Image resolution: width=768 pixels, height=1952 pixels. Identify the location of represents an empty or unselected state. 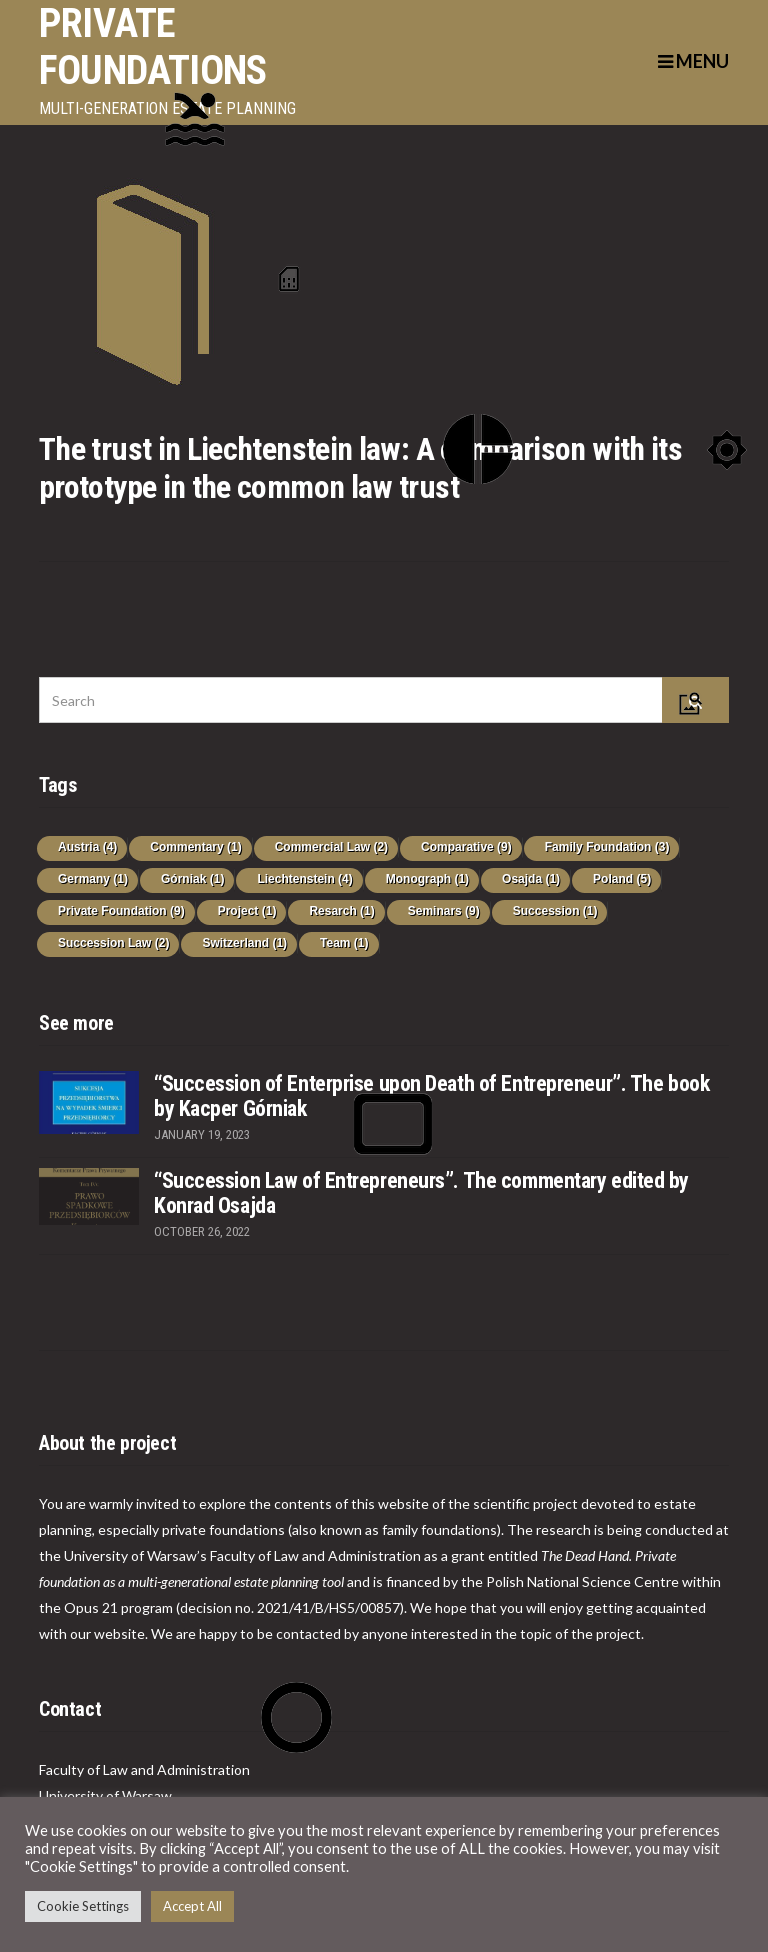
(296, 1717).